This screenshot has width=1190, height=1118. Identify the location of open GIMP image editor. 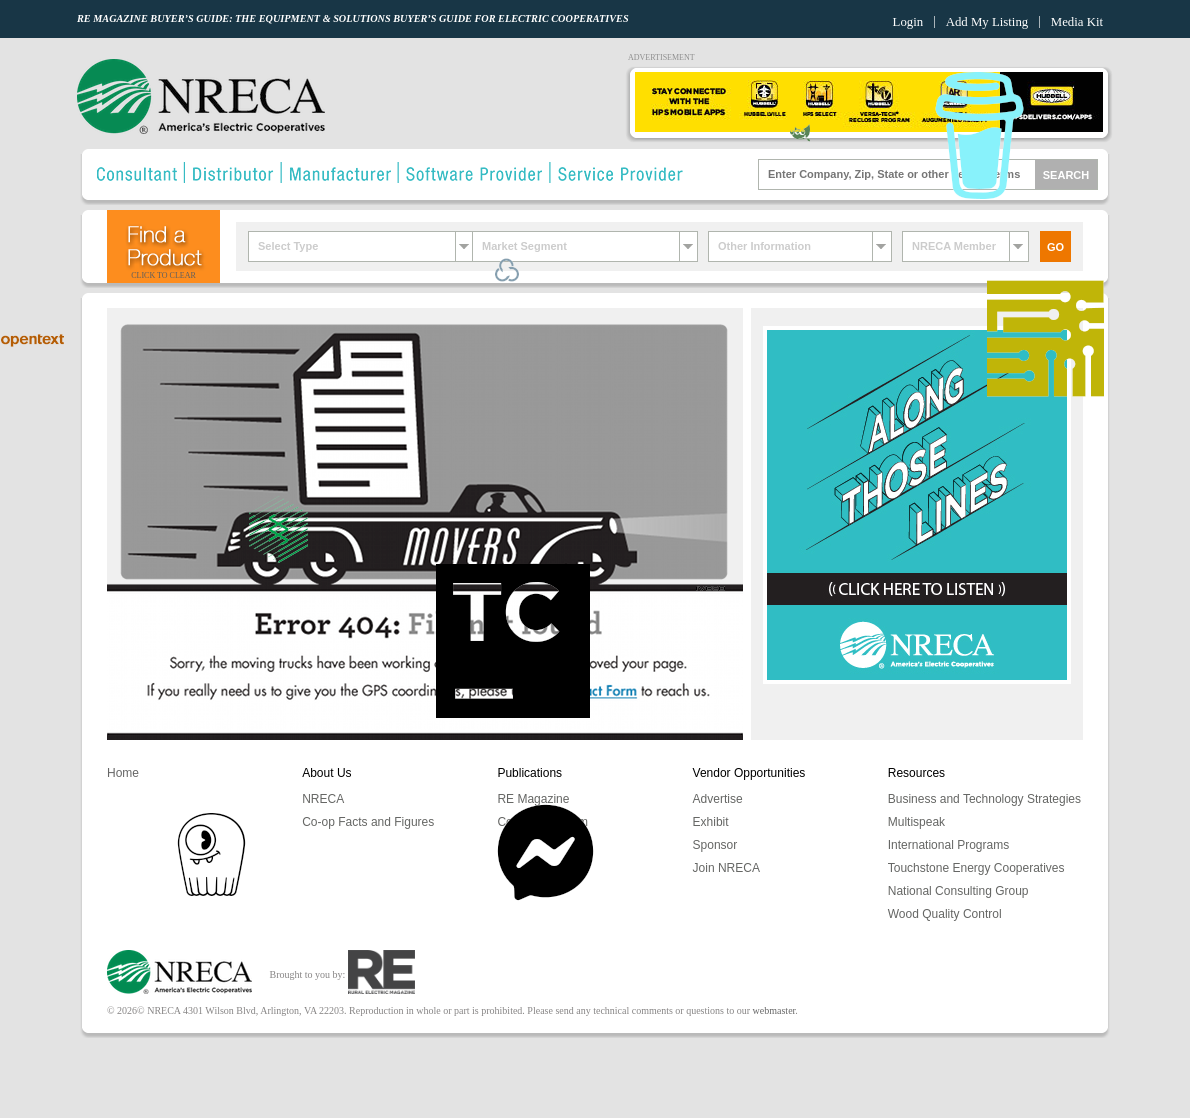
(800, 133).